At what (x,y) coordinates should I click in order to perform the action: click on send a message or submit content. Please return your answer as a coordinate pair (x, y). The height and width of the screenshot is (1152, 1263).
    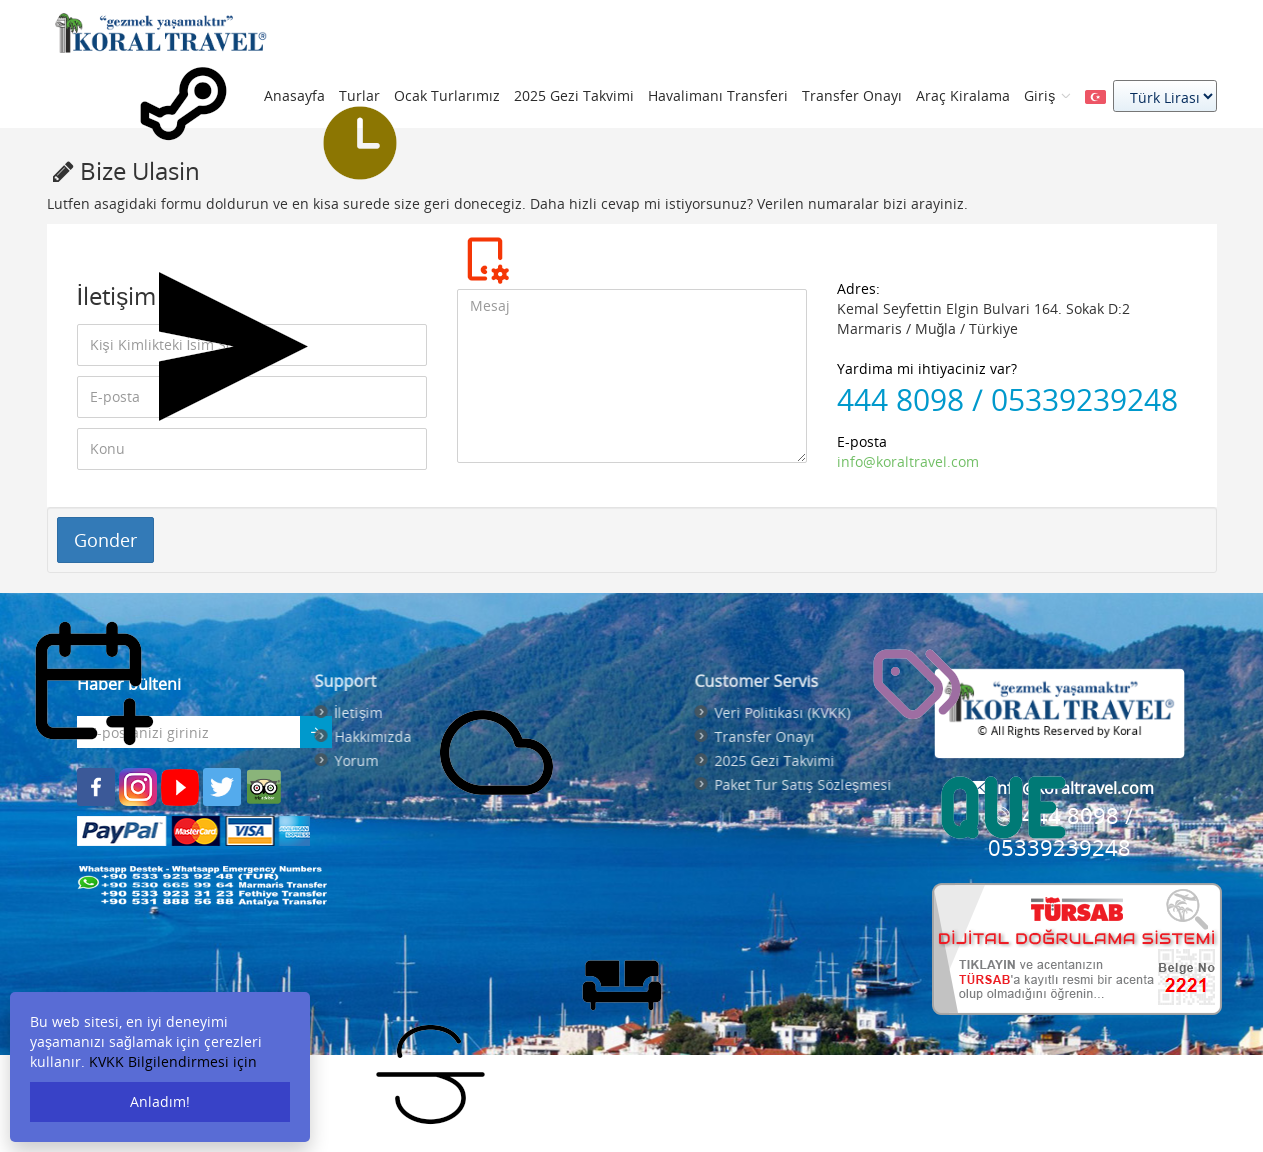
    Looking at the image, I should click on (233, 346).